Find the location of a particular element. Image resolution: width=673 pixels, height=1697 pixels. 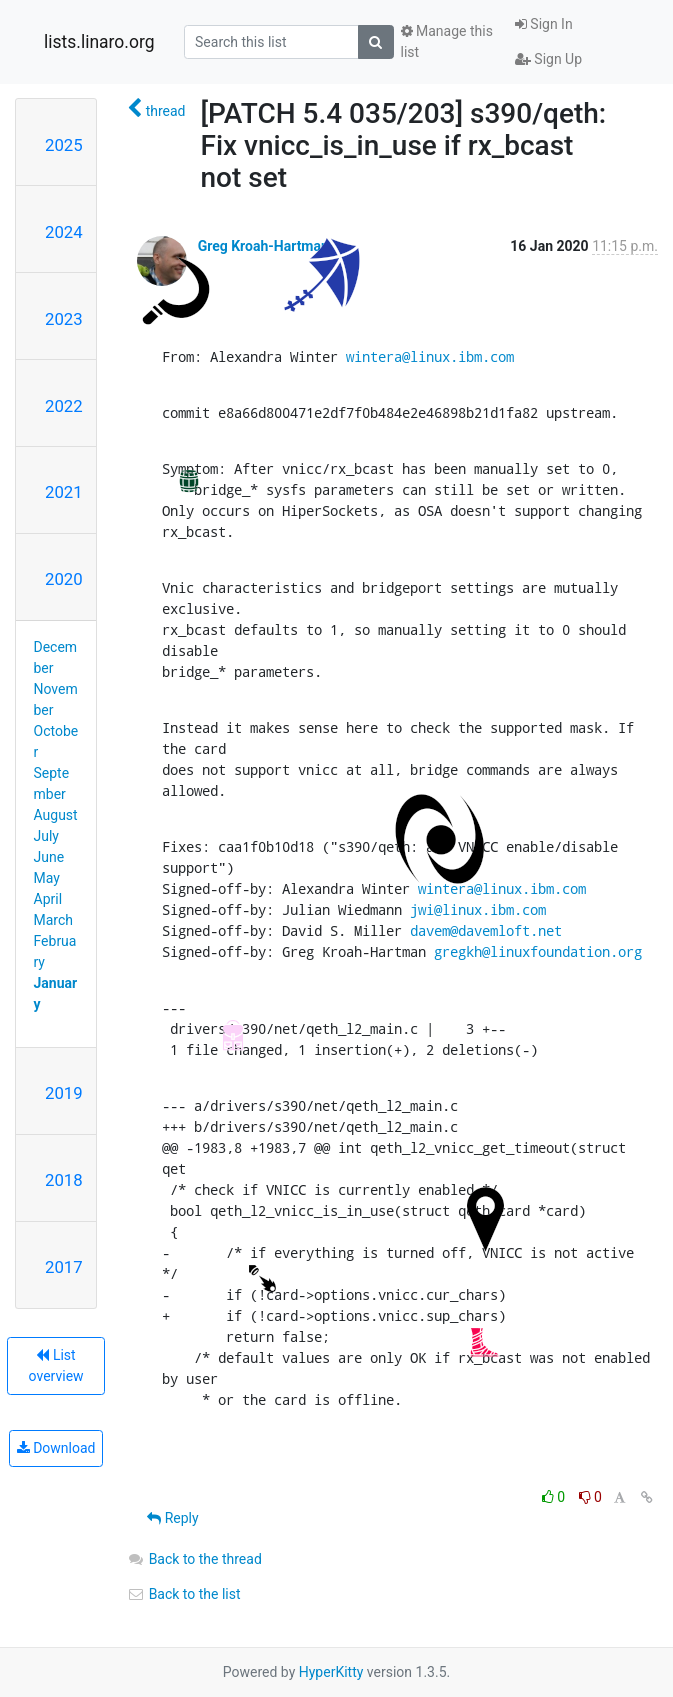

access your inventory or stored items is located at coordinates (233, 1035).